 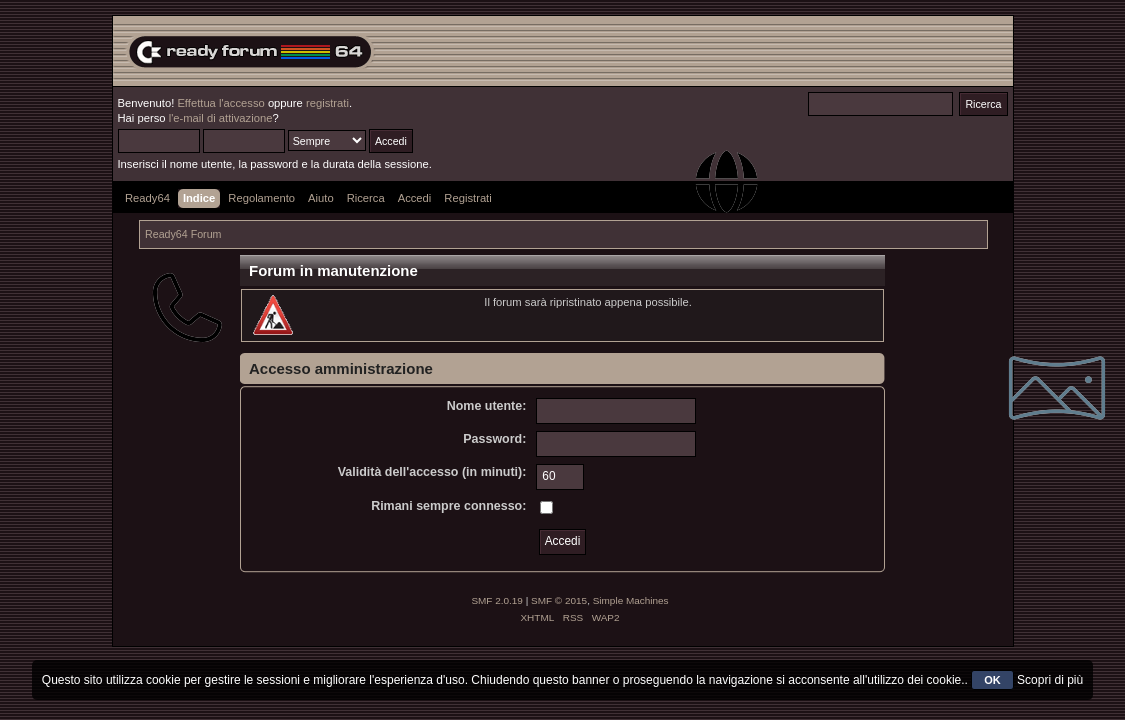 What do you see at coordinates (1057, 388) in the screenshot?
I see `view panorama or wide-angle photos` at bounding box center [1057, 388].